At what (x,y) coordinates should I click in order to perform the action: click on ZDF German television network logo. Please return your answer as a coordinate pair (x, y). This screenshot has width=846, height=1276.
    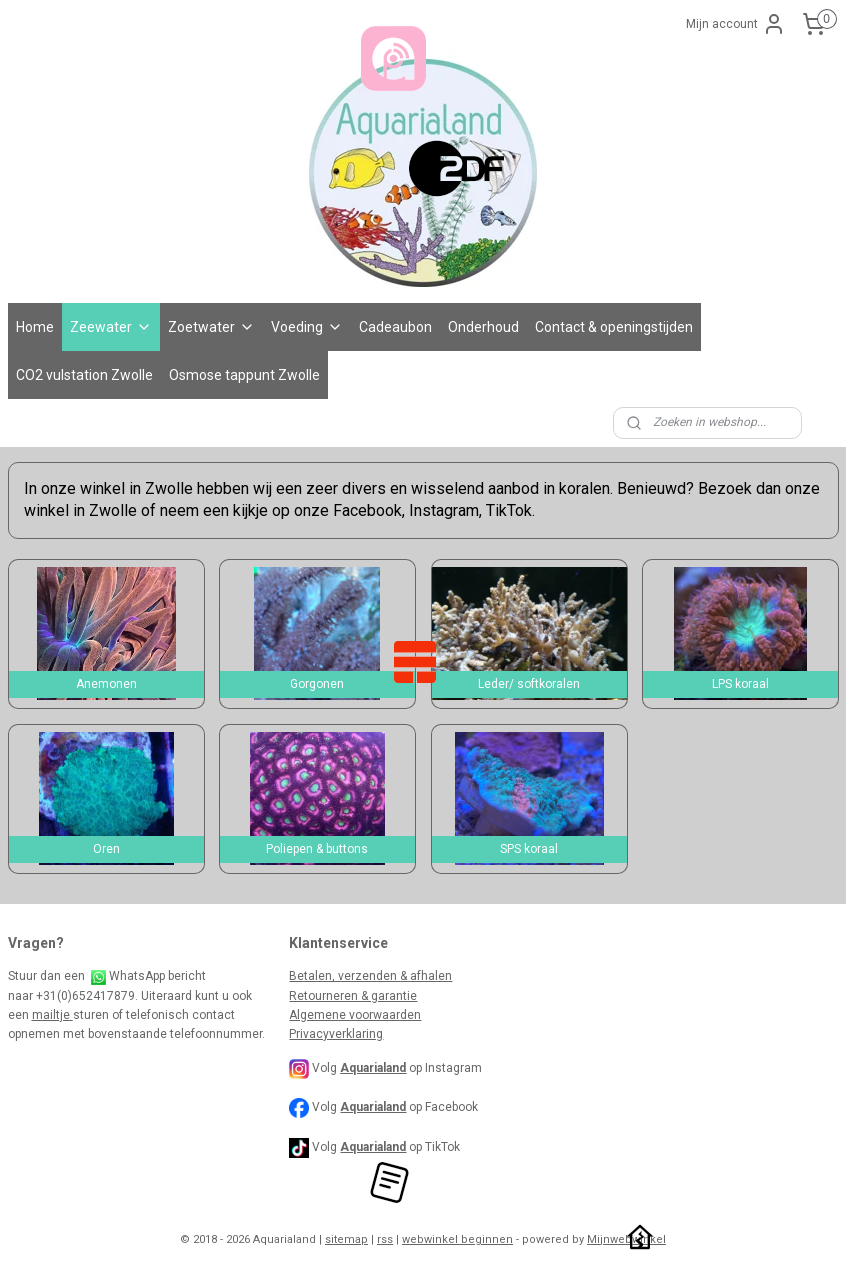
    Looking at the image, I should click on (456, 168).